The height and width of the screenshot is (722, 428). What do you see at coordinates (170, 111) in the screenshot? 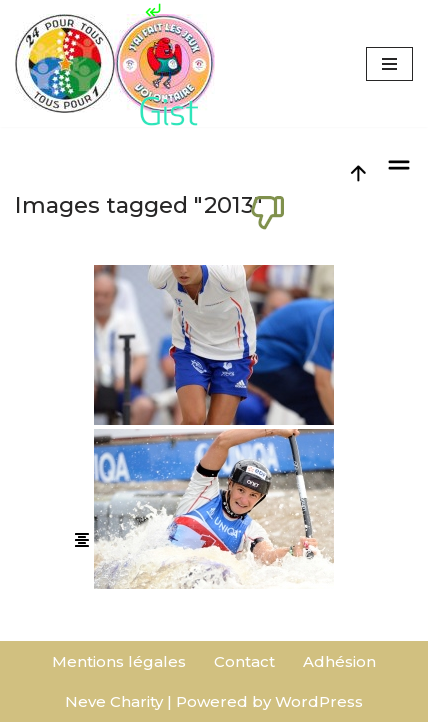
I see `open github gist to share code snippets` at bounding box center [170, 111].